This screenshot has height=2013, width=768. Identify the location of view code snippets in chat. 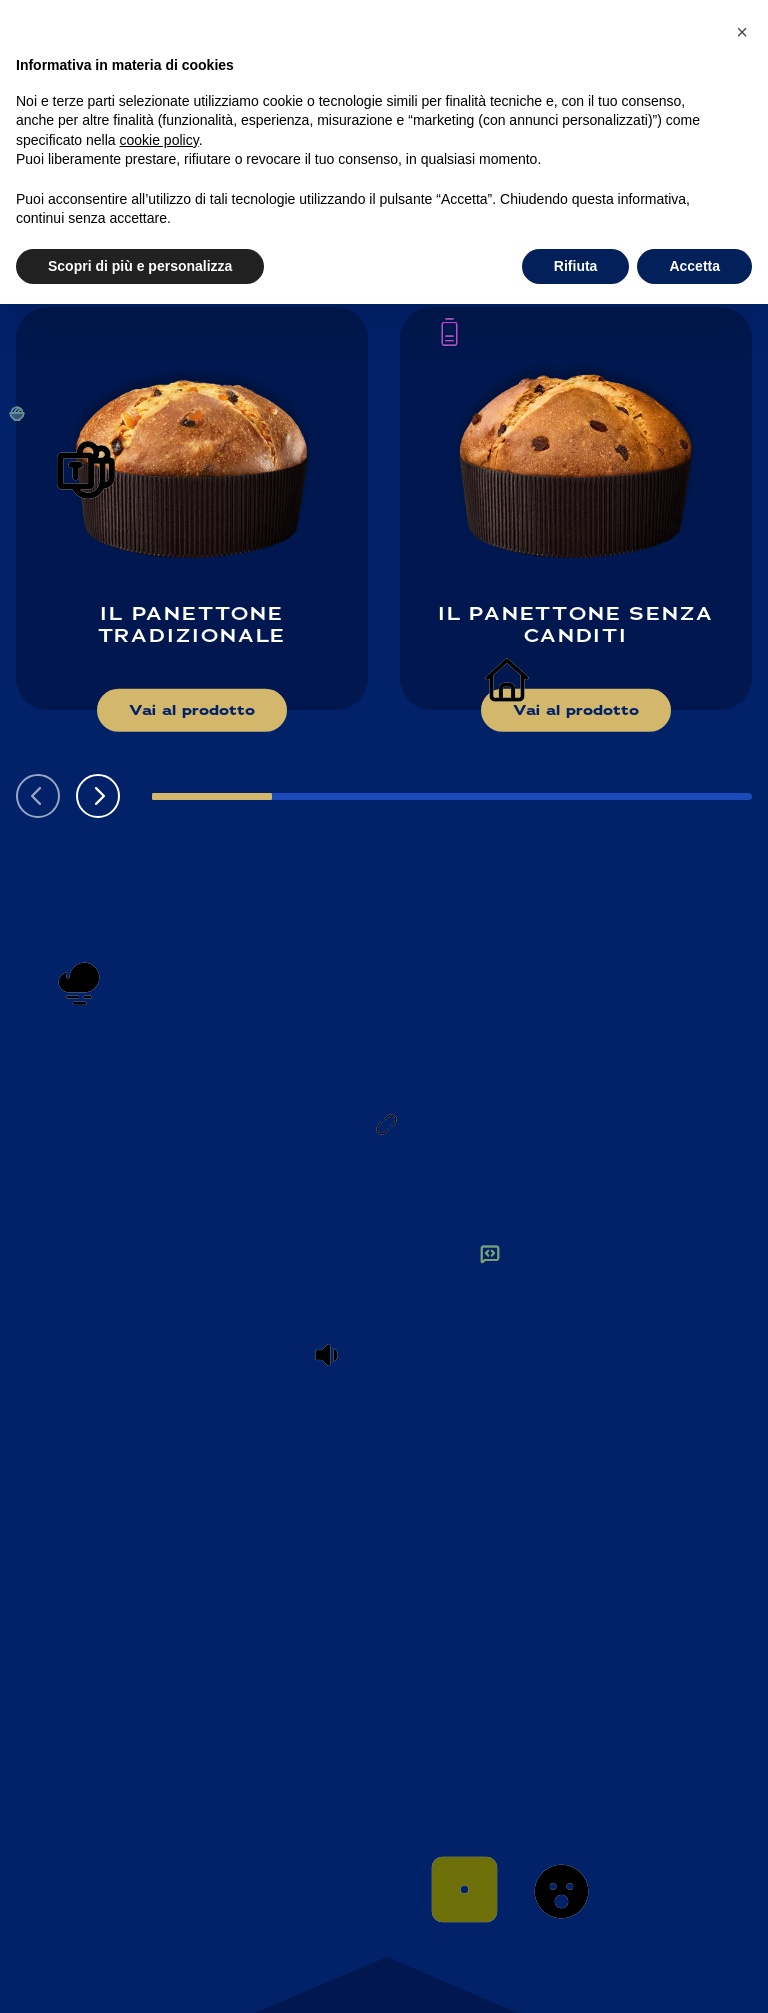
(490, 1254).